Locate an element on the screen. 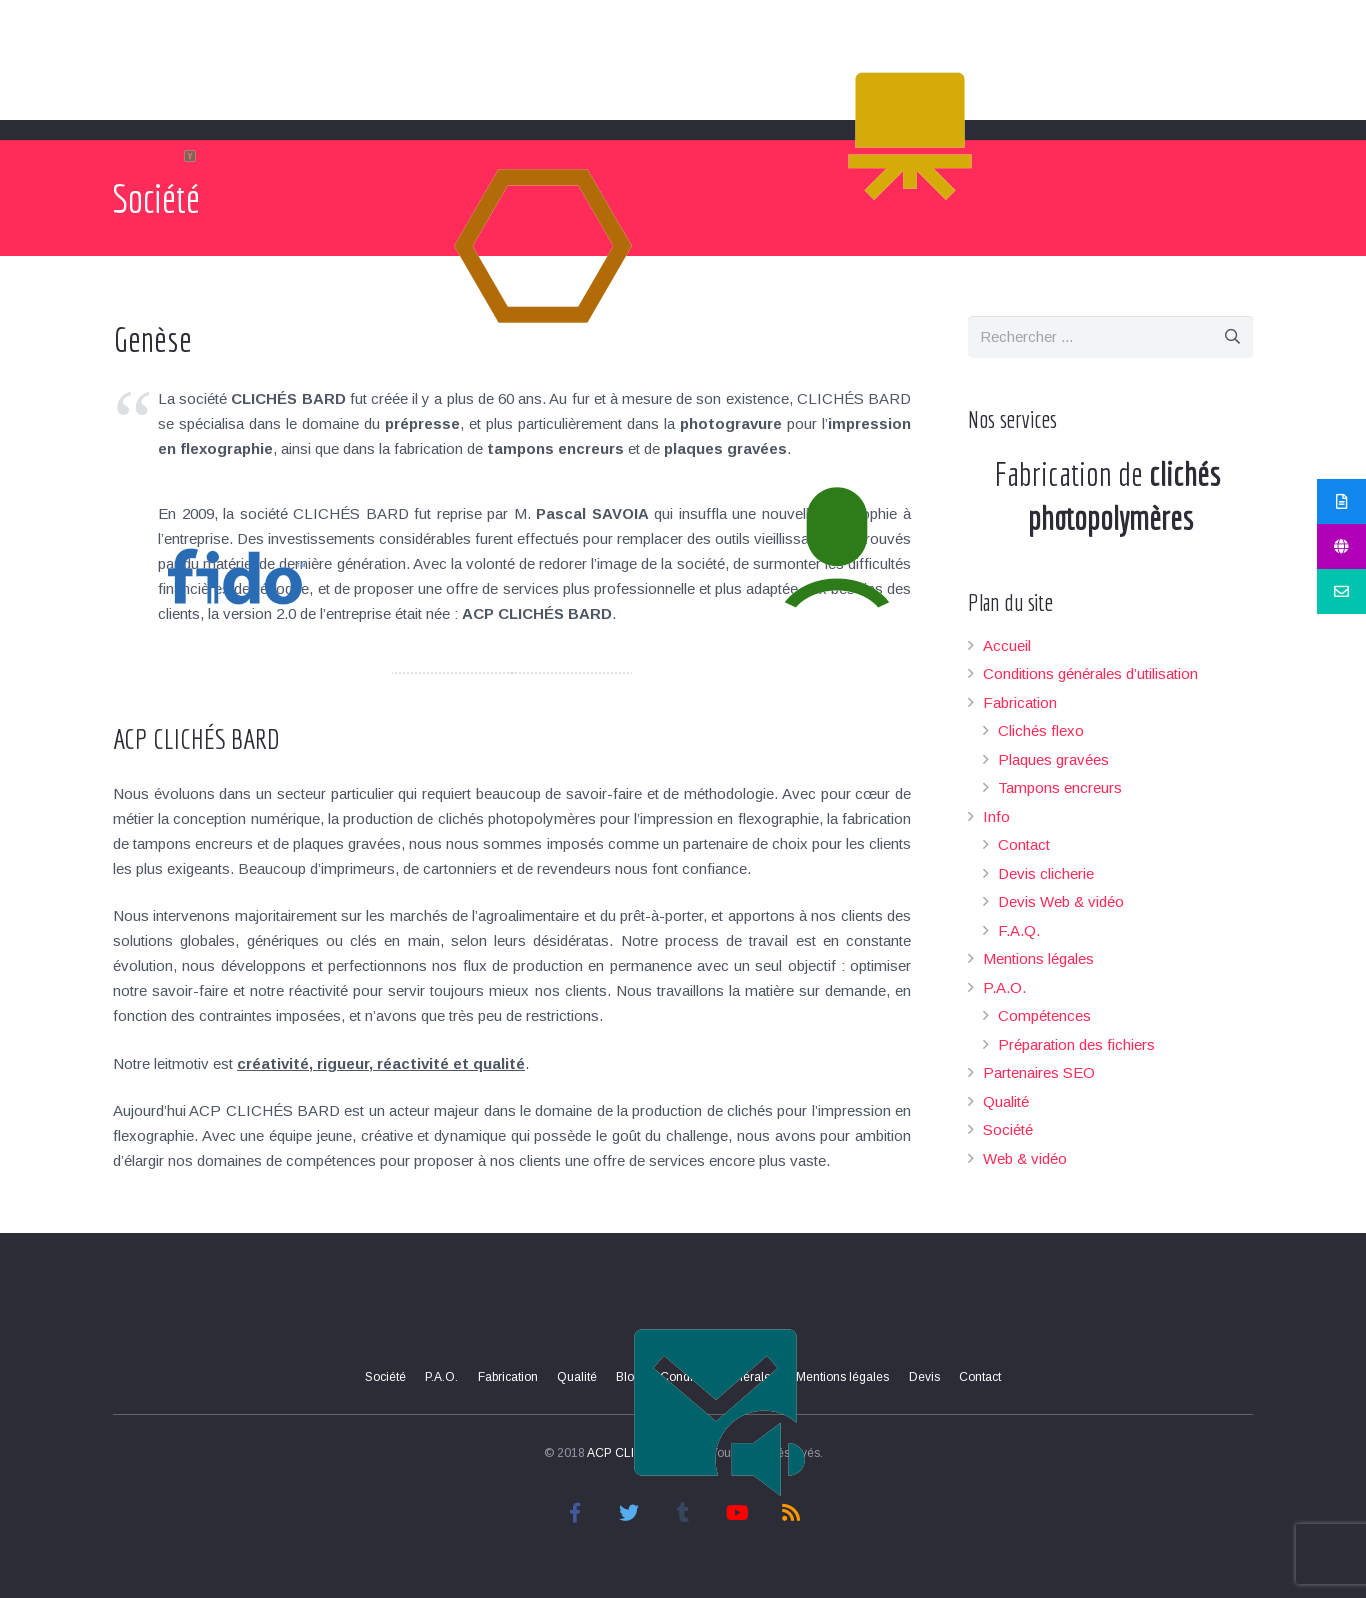 This screenshot has height=1598, width=1366. view your profile is located at coordinates (837, 548).